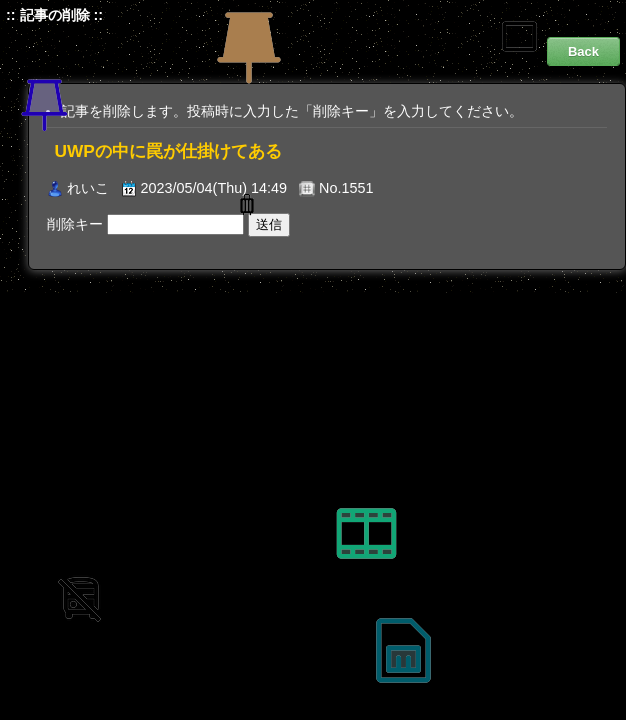  Describe the element at coordinates (403, 650) in the screenshot. I see `manage sim card settings` at that location.